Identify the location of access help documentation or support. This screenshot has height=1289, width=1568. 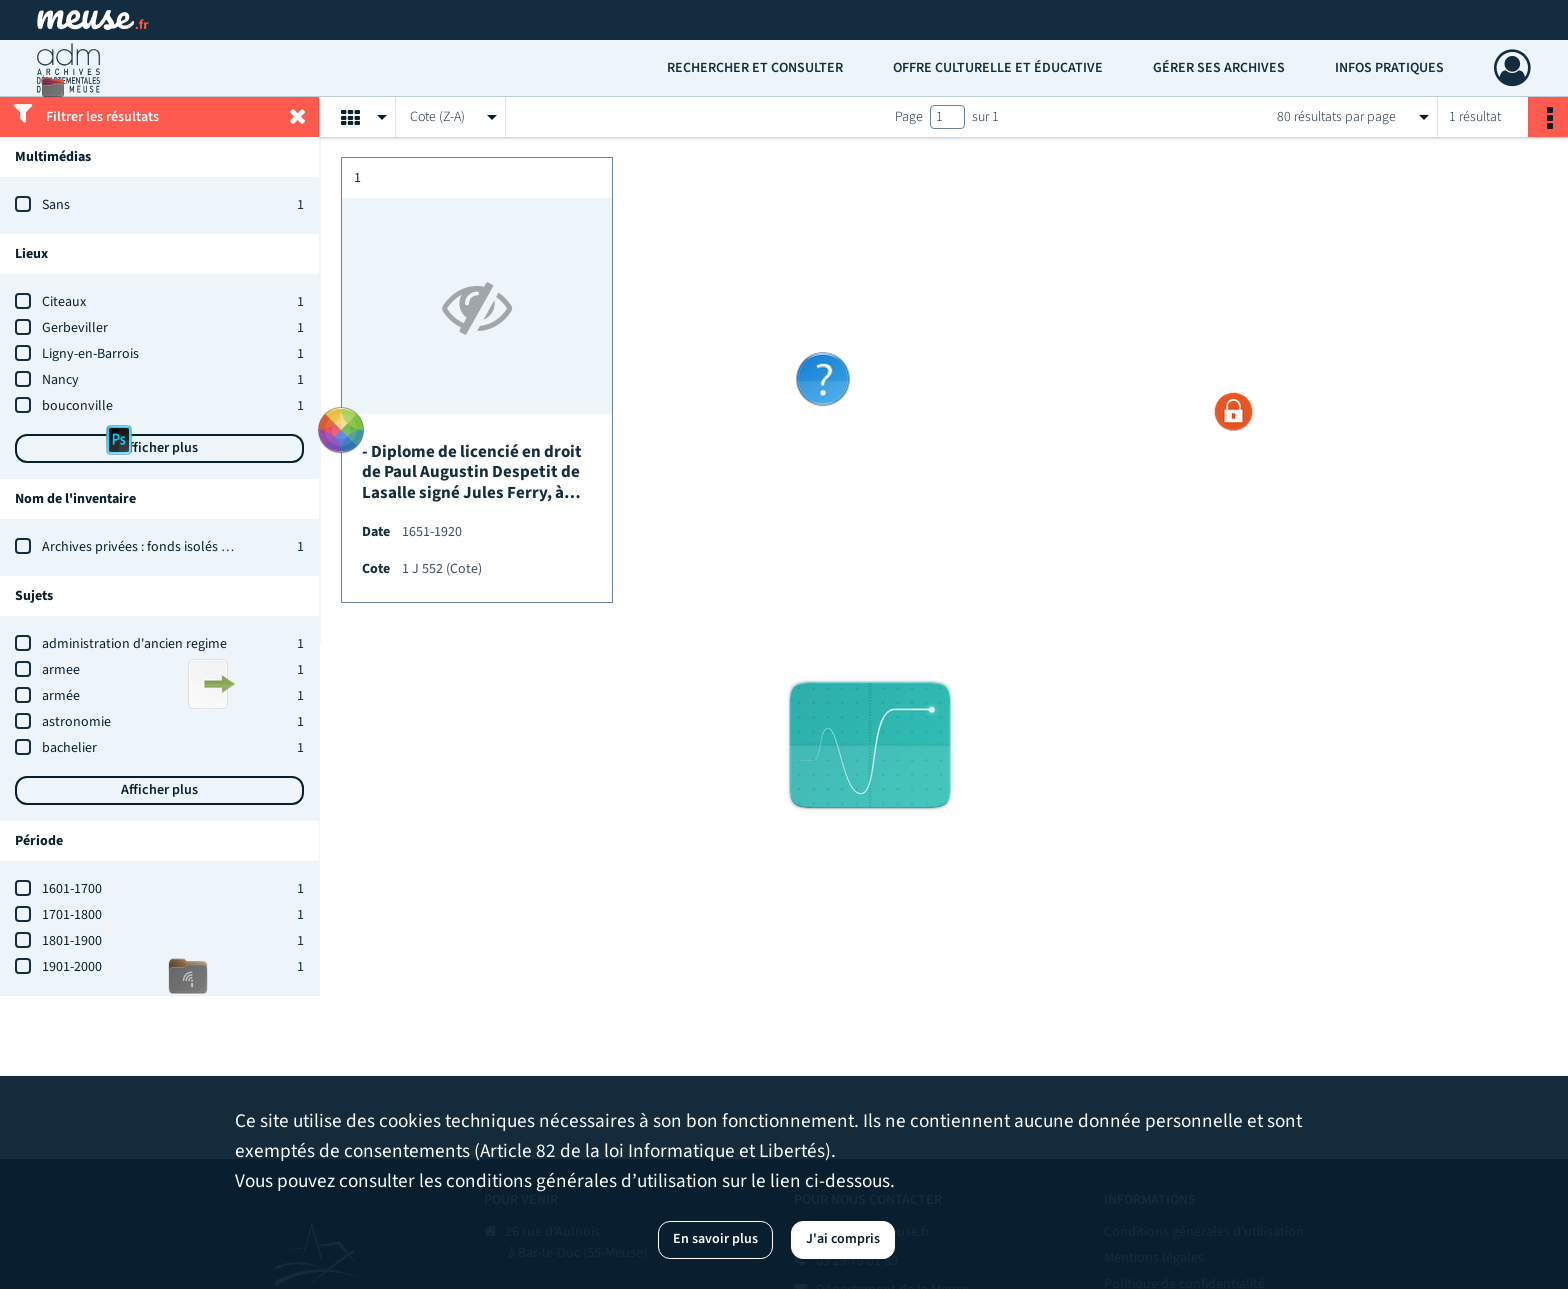
(823, 379).